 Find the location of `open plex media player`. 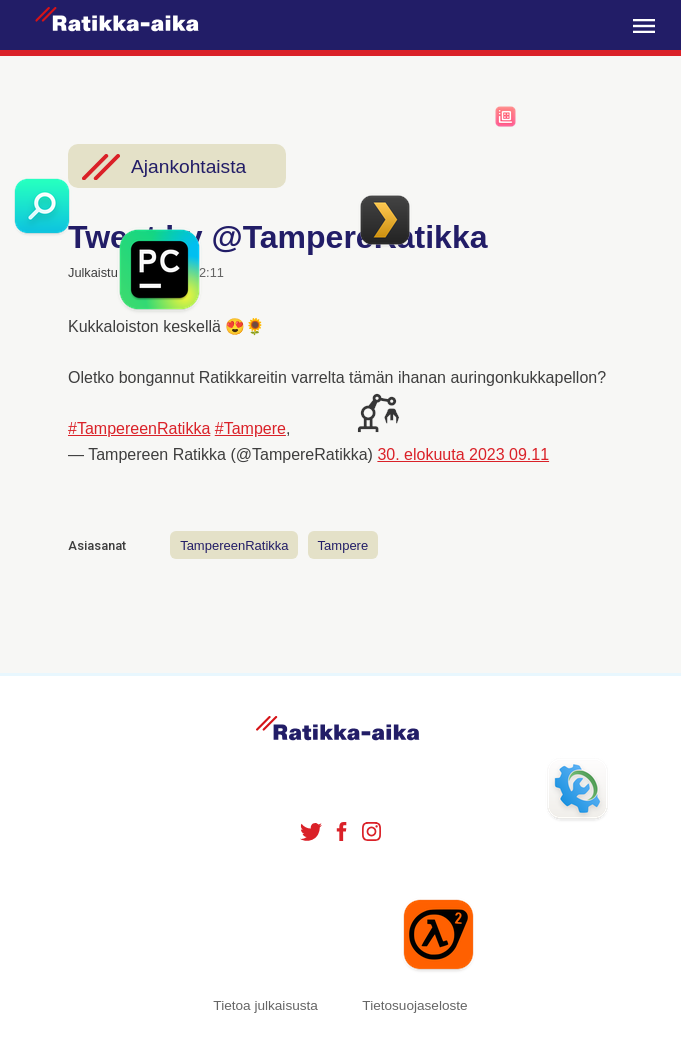

open plex media player is located at coordinates (385, 220).